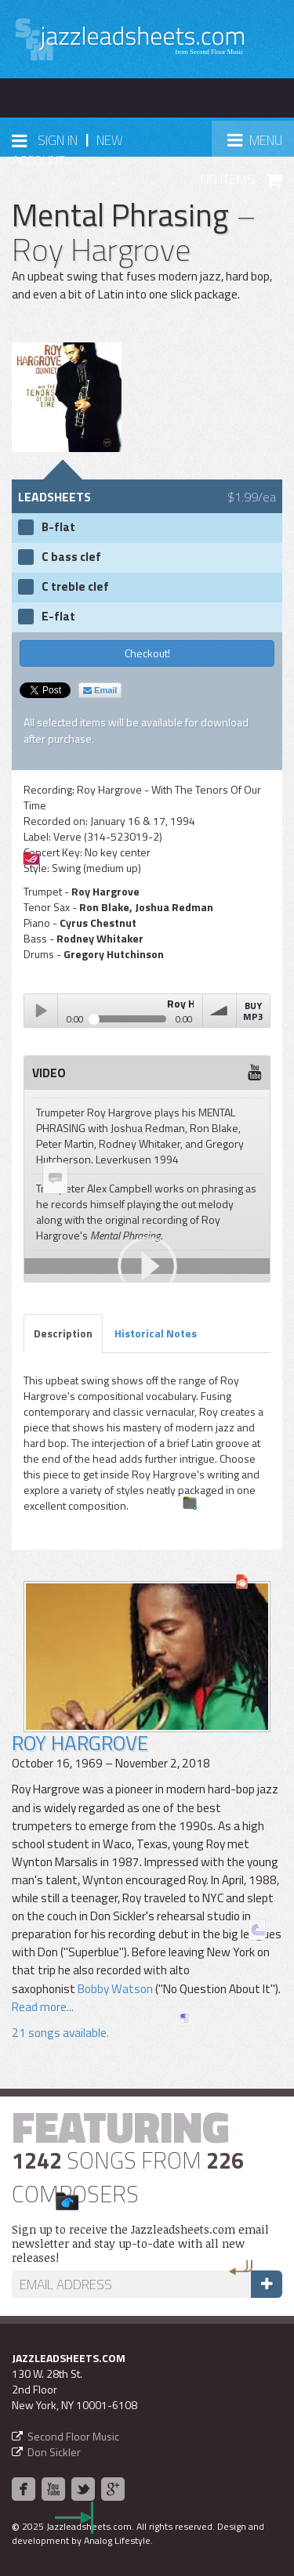 This screenshot has height=2576, width=294. Describe the element at coordinates (31, 859) in the screenshot. I see `open ASUS Republic of Gamers files folder` at that location.